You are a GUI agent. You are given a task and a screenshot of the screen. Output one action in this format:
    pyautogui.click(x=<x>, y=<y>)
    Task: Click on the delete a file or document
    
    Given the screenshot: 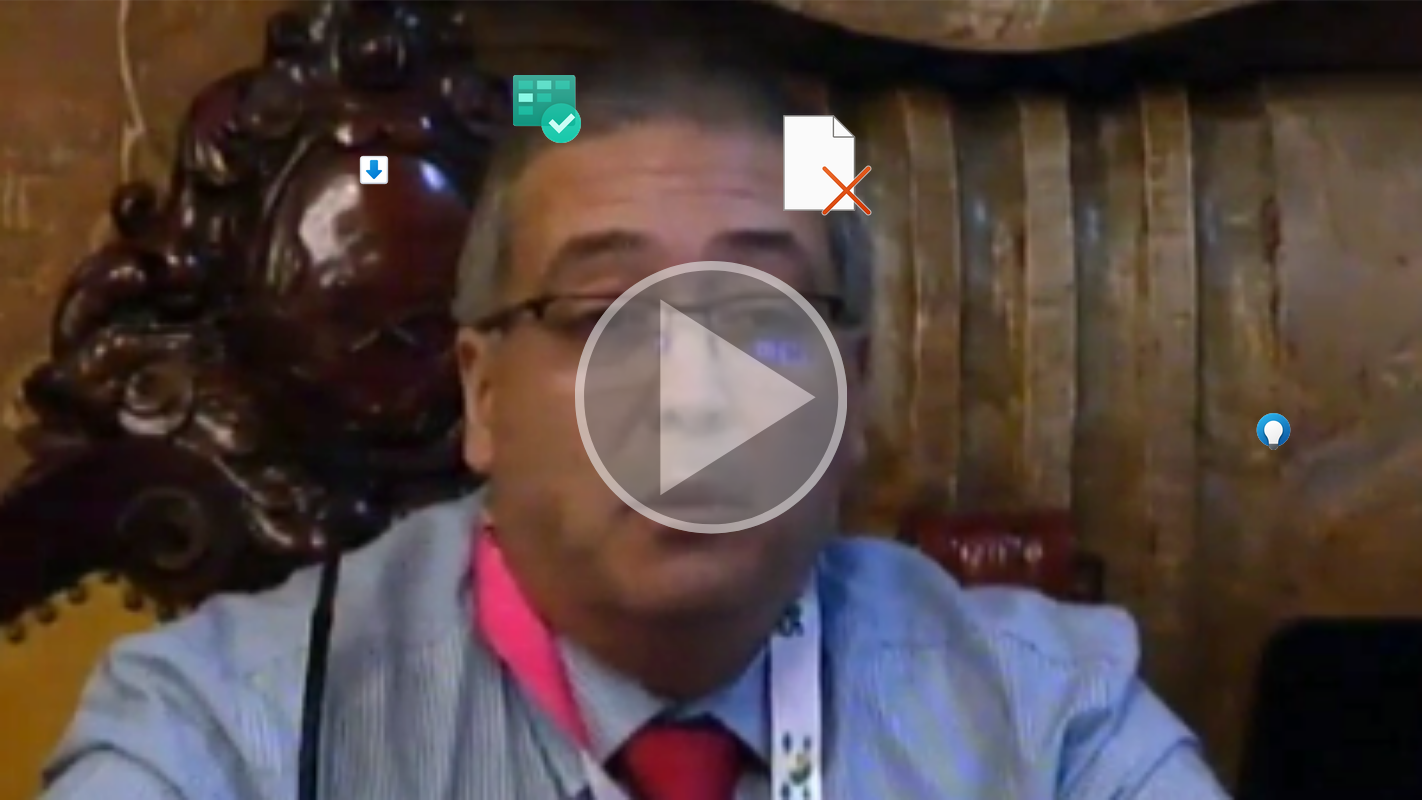 What is the action you would take?
    pyautogui.click(x=819, y=163)
    